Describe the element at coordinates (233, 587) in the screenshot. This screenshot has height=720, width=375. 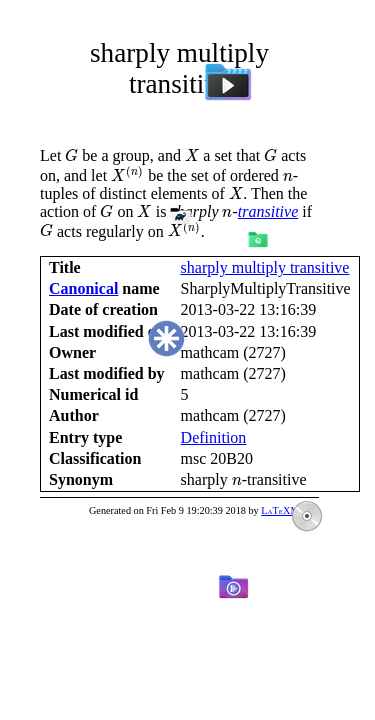
I see `open folder containing Anghami music files` at that location.